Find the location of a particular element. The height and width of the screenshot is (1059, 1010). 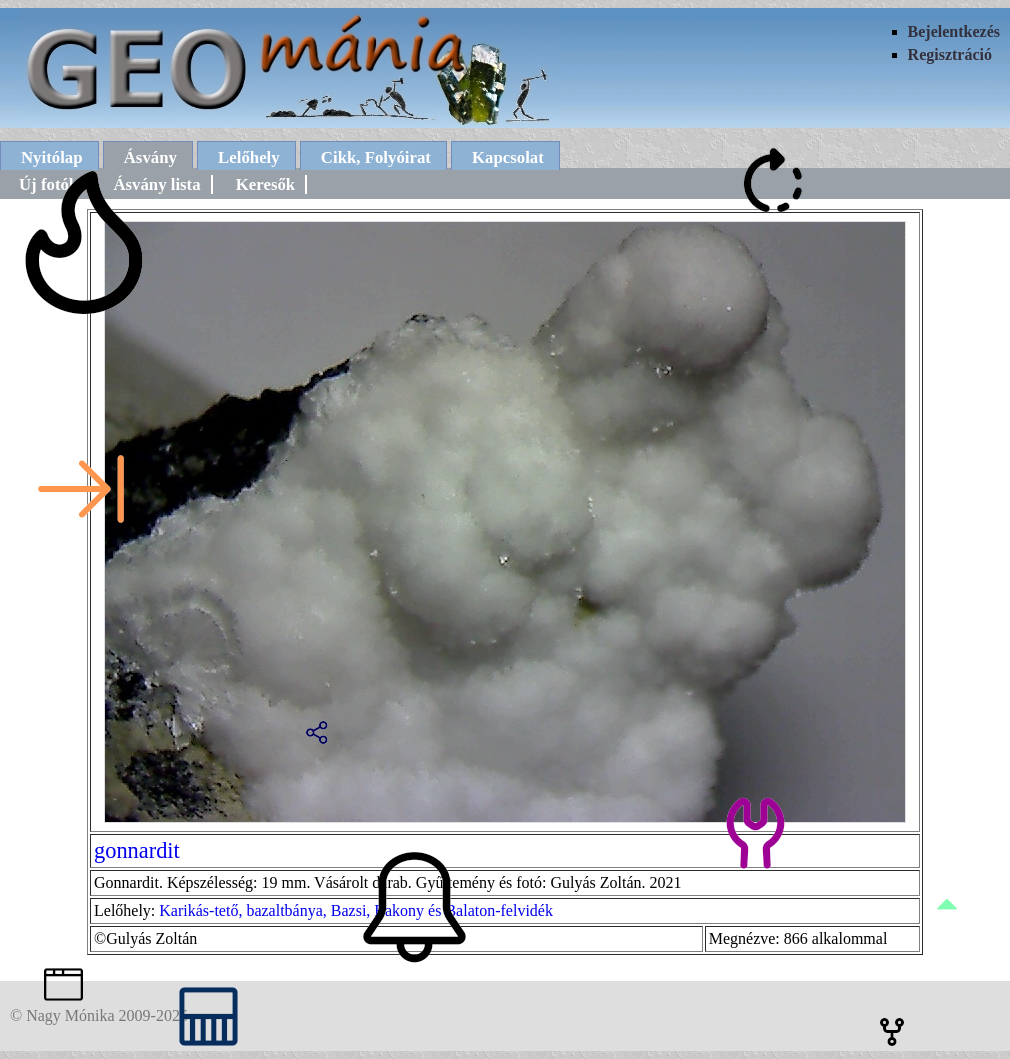

toggle bottom panel visibility is located at coordinates (208, 1016).